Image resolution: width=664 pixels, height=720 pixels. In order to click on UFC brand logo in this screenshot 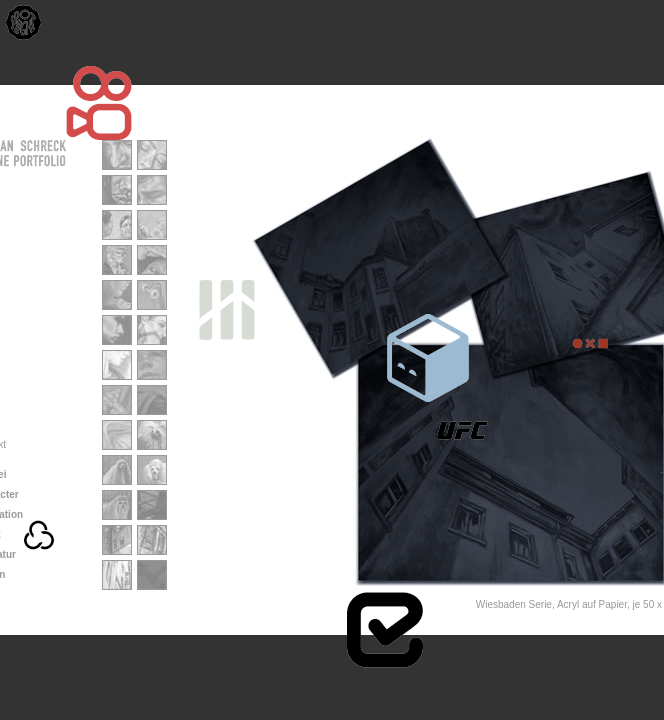, I will do `click(462, 430)`.